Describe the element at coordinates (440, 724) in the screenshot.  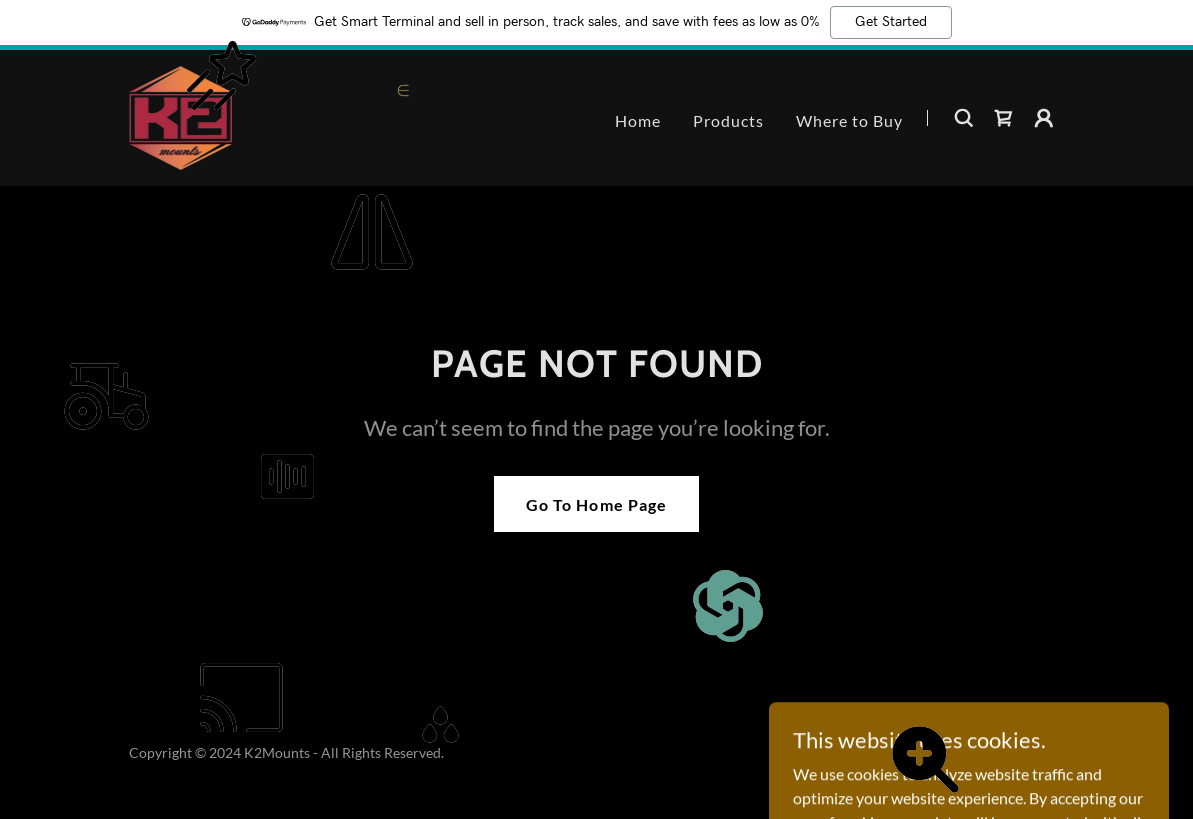
I see `adjust humidity or moisture settings` at that location.